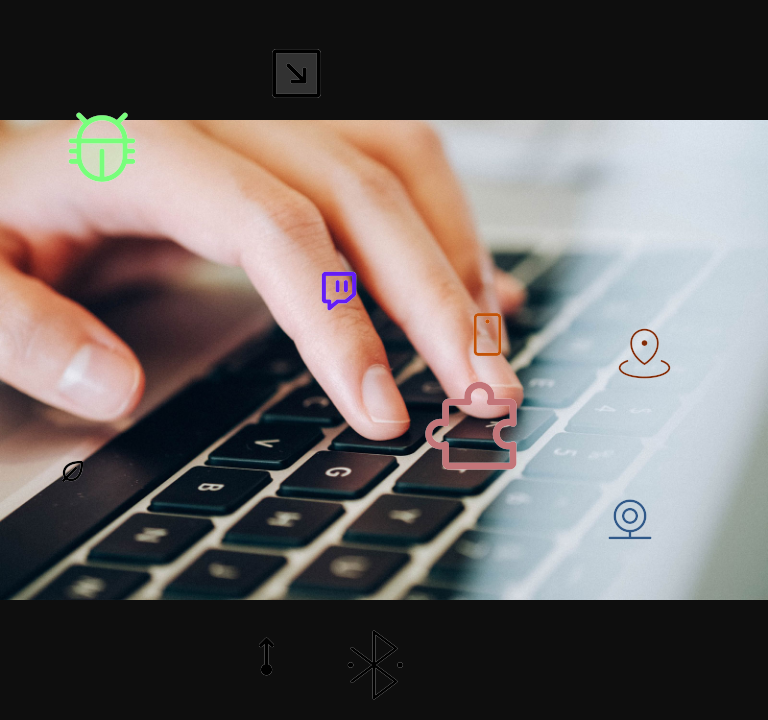 The height and width of the screenshot is (720, 768). Describe the element at coordinates (266, 656) in the screenshot. I see `scroll to top of page` at that location.